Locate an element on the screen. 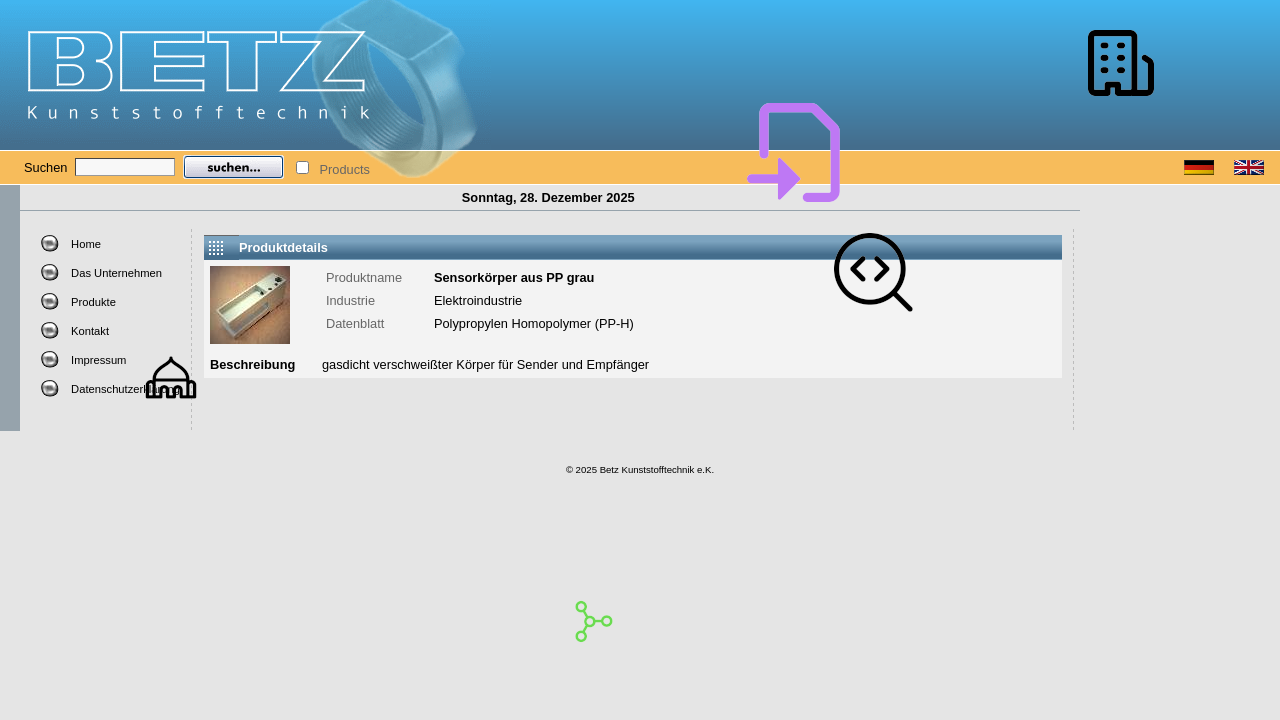  find nearby mosques is located at coordinates (171, 380).